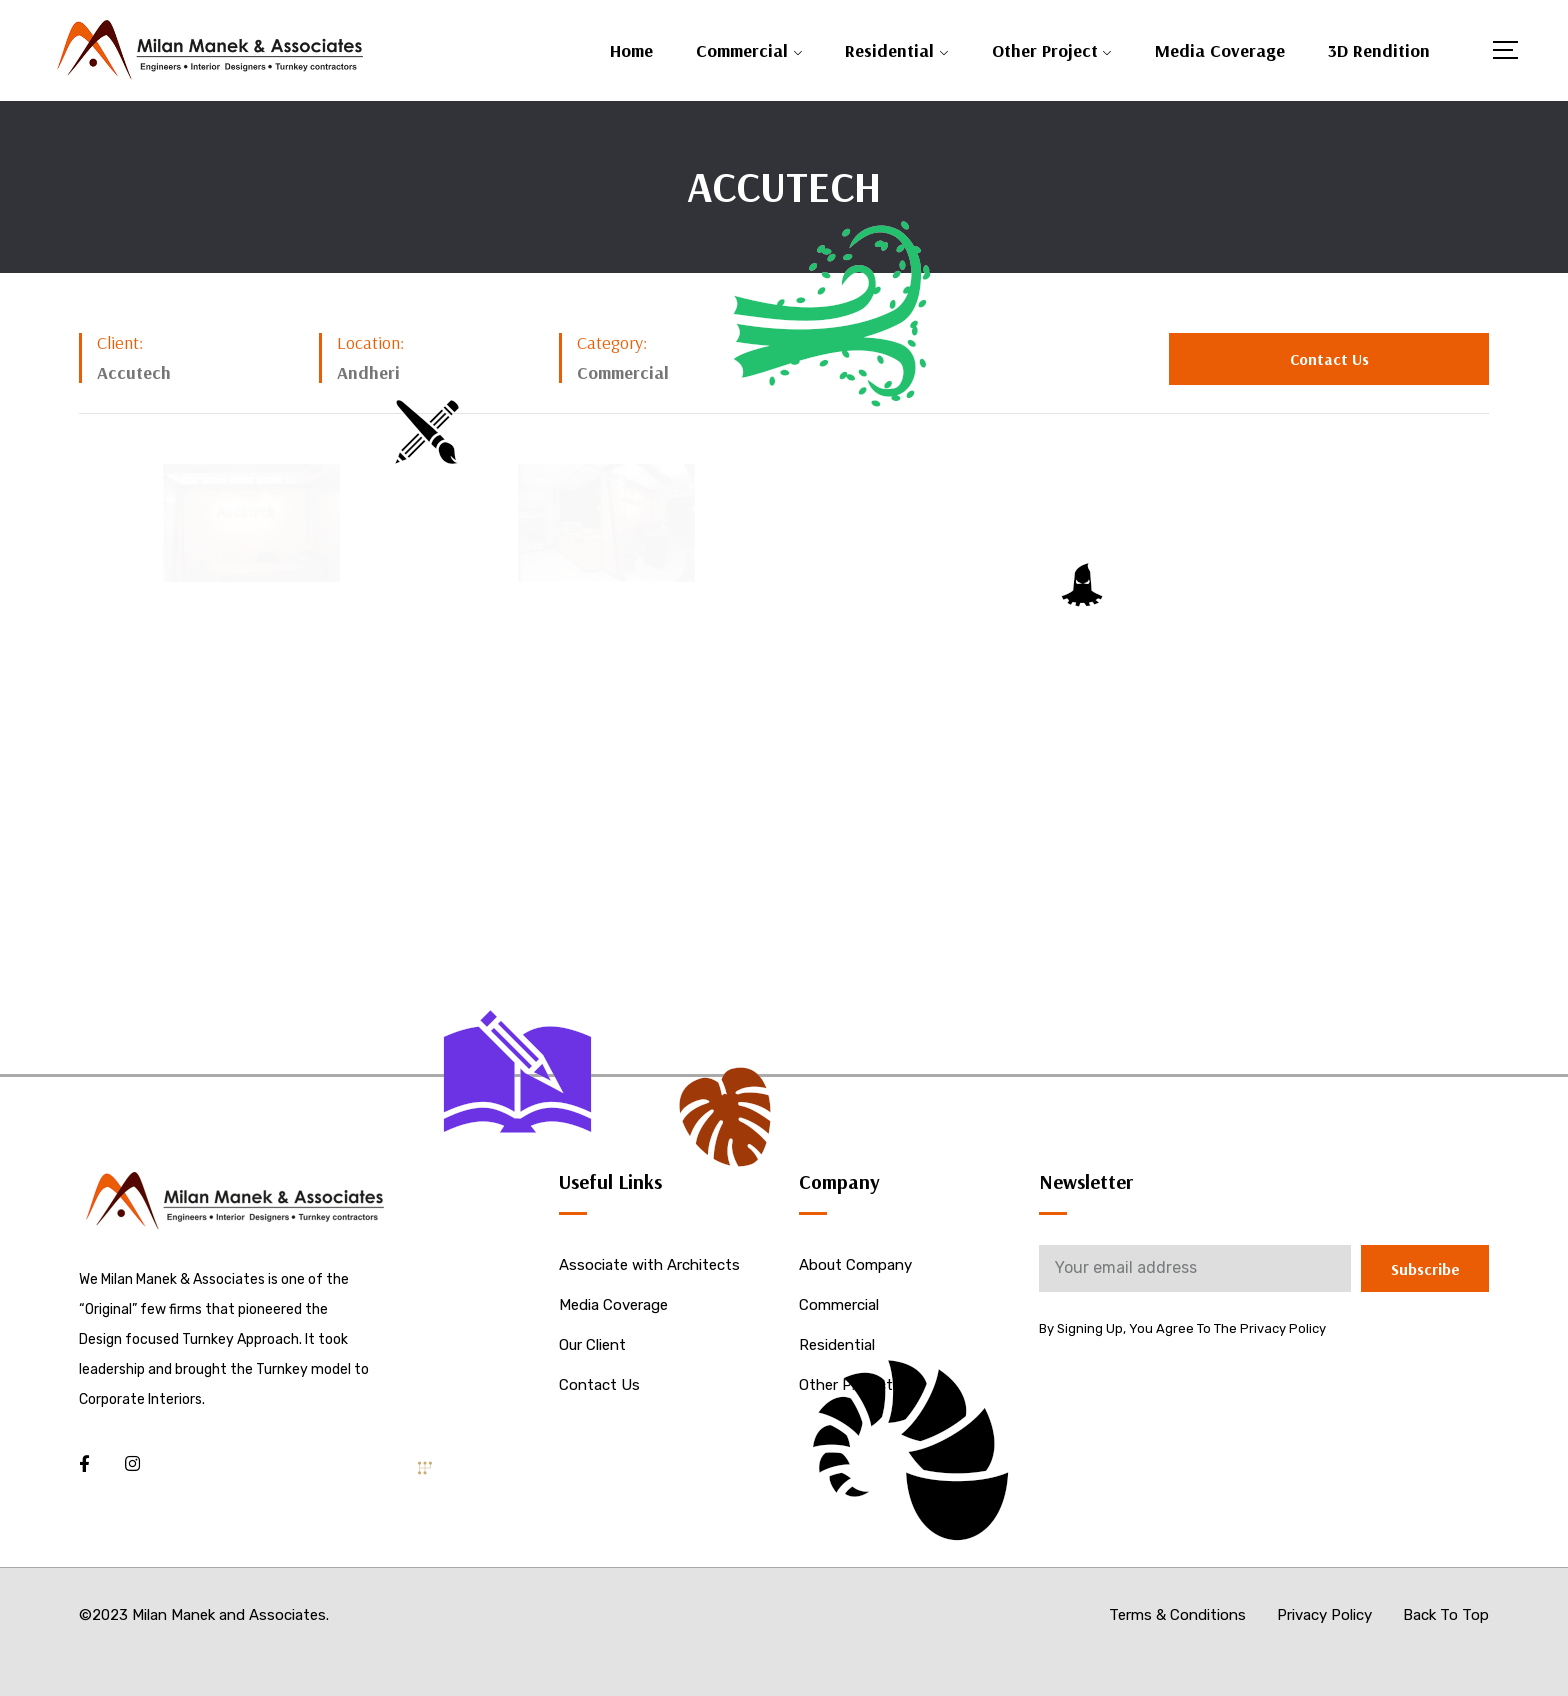 This screenshot has width=1568, height=1696. What do you see at coordinates (832, 314) in the screenshot?
I see `indicates sandstorm or dust storm weather condition` at bounding box center [832, 314].